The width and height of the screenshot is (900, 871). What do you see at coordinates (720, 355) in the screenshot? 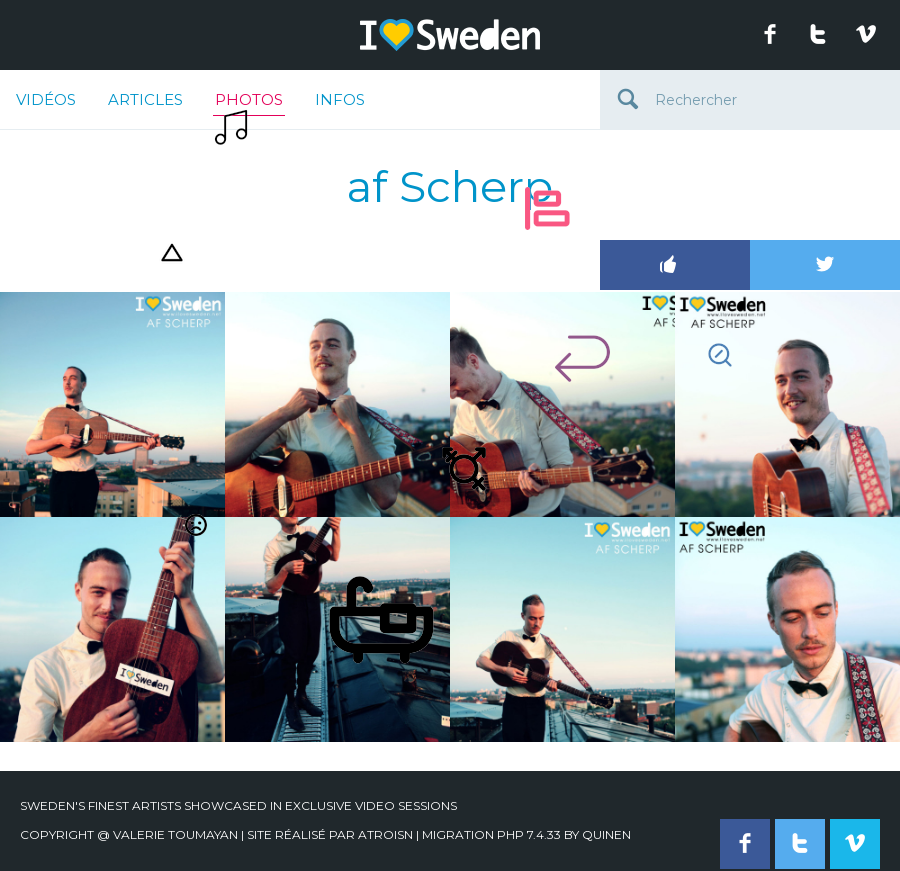
I see `search is disabled or unavailable` at bounding box center [720, 355].